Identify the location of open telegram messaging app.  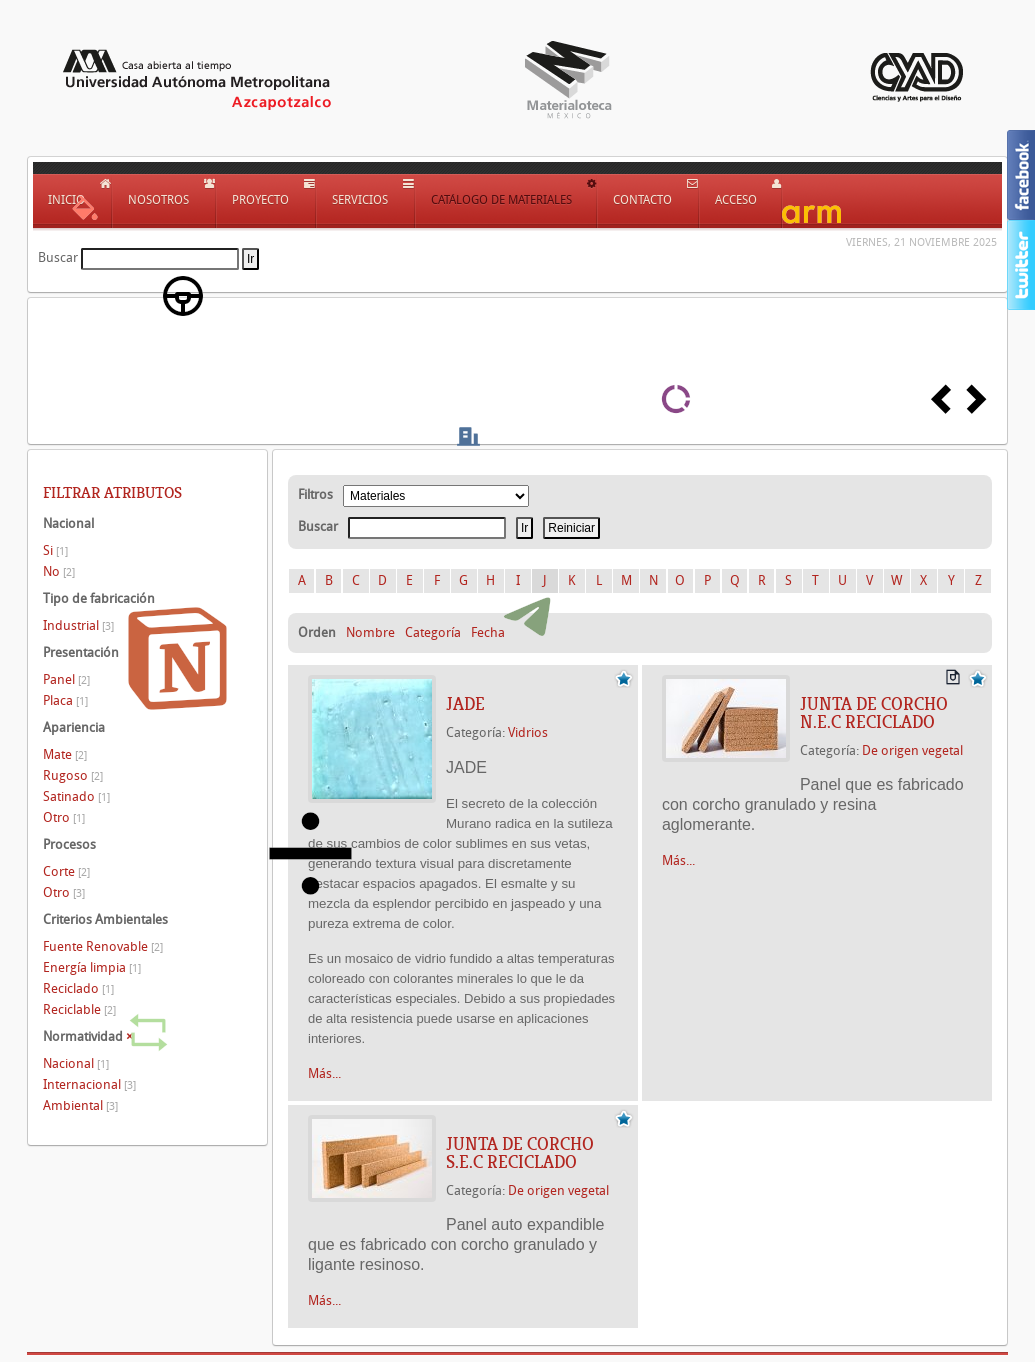
(530, 614).